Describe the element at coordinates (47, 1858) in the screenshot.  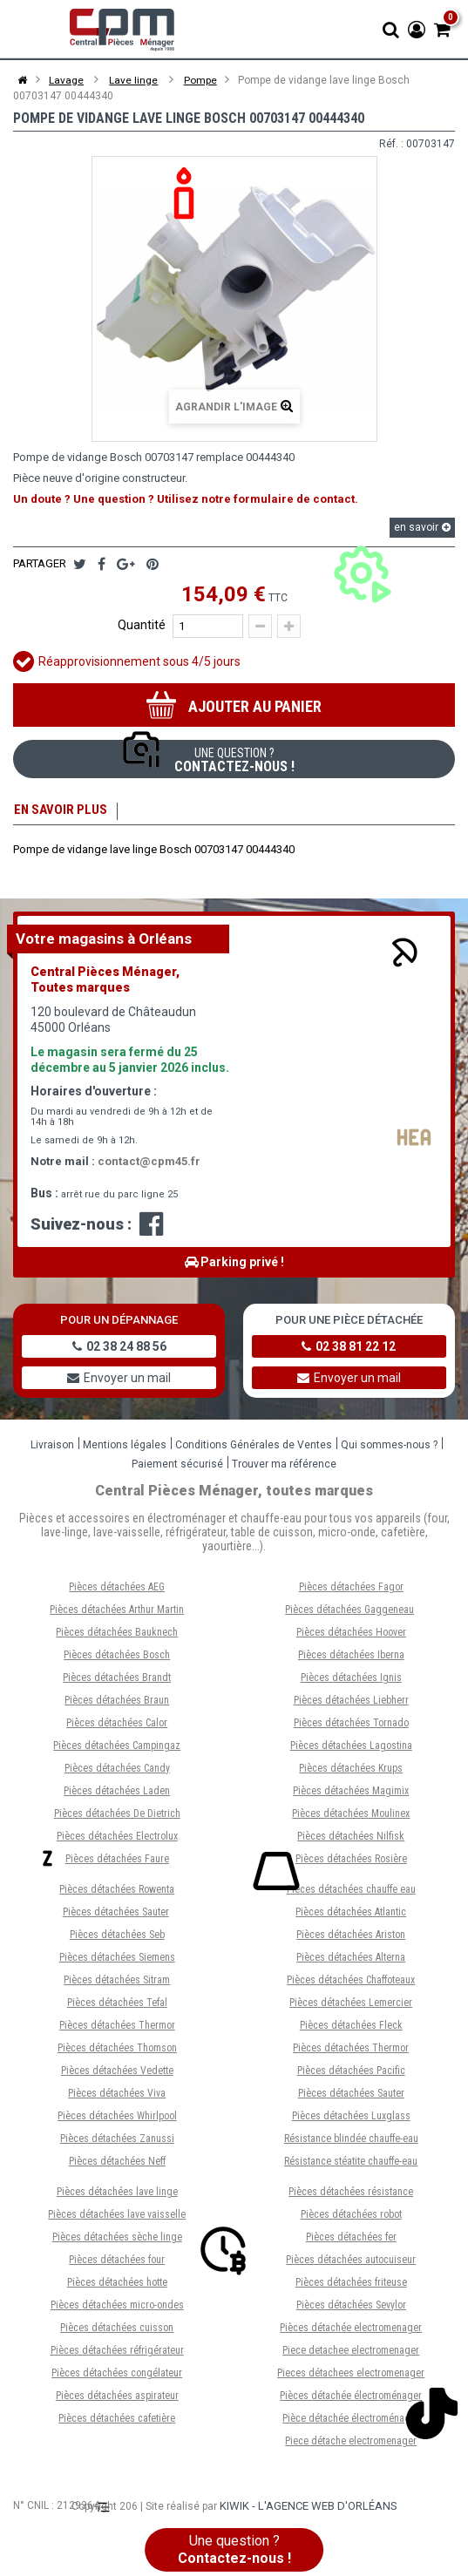
I see `indicates z-index or layer ordering option` at that location.